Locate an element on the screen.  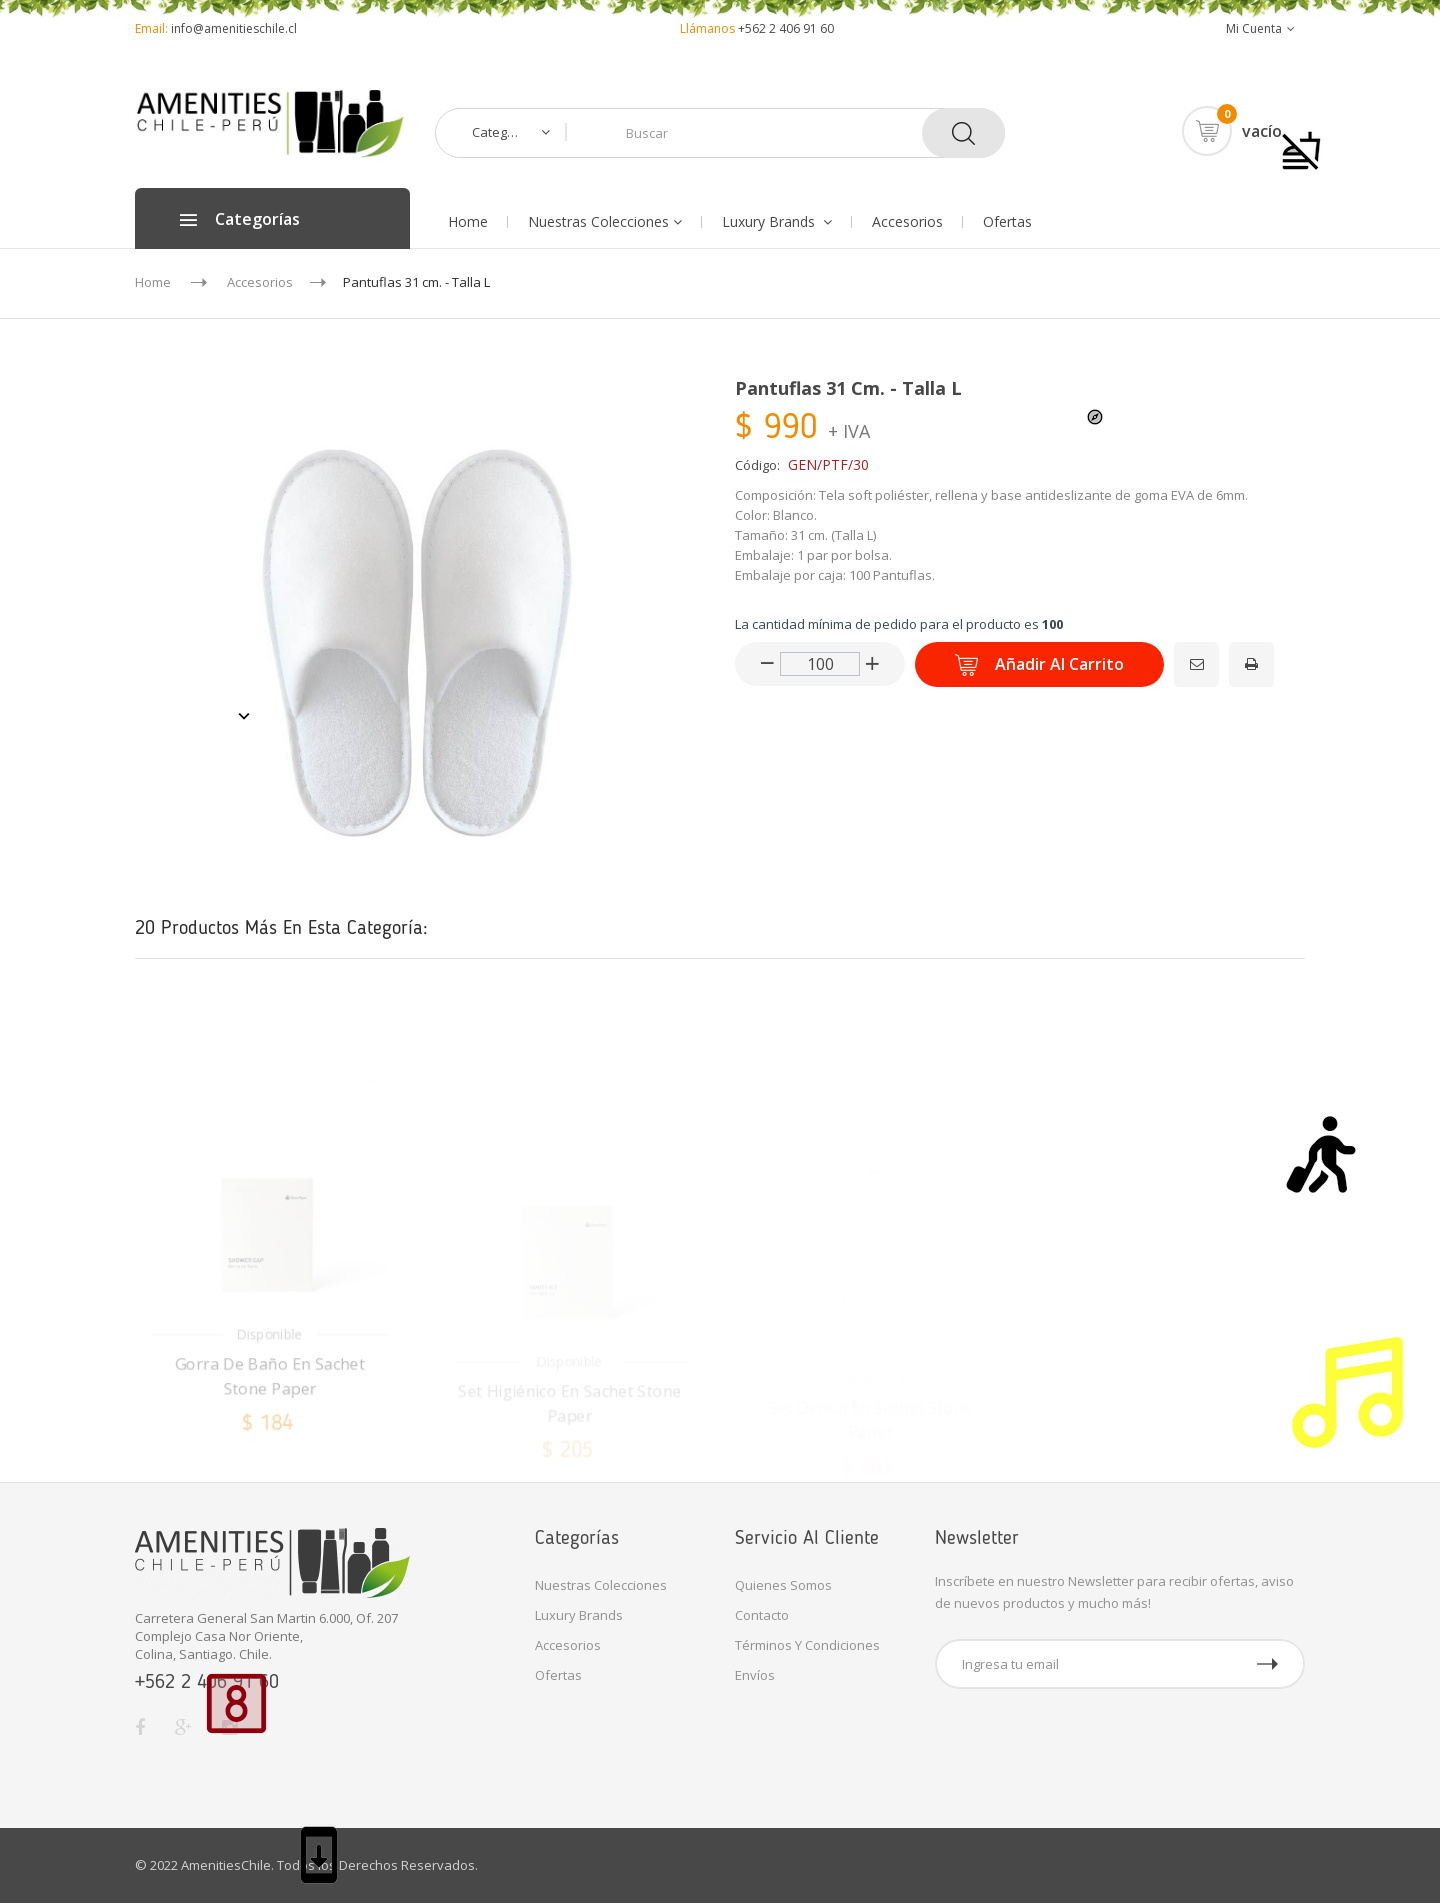
expand a collapsed section or dropdown menu is located at coordinates (244, 716).